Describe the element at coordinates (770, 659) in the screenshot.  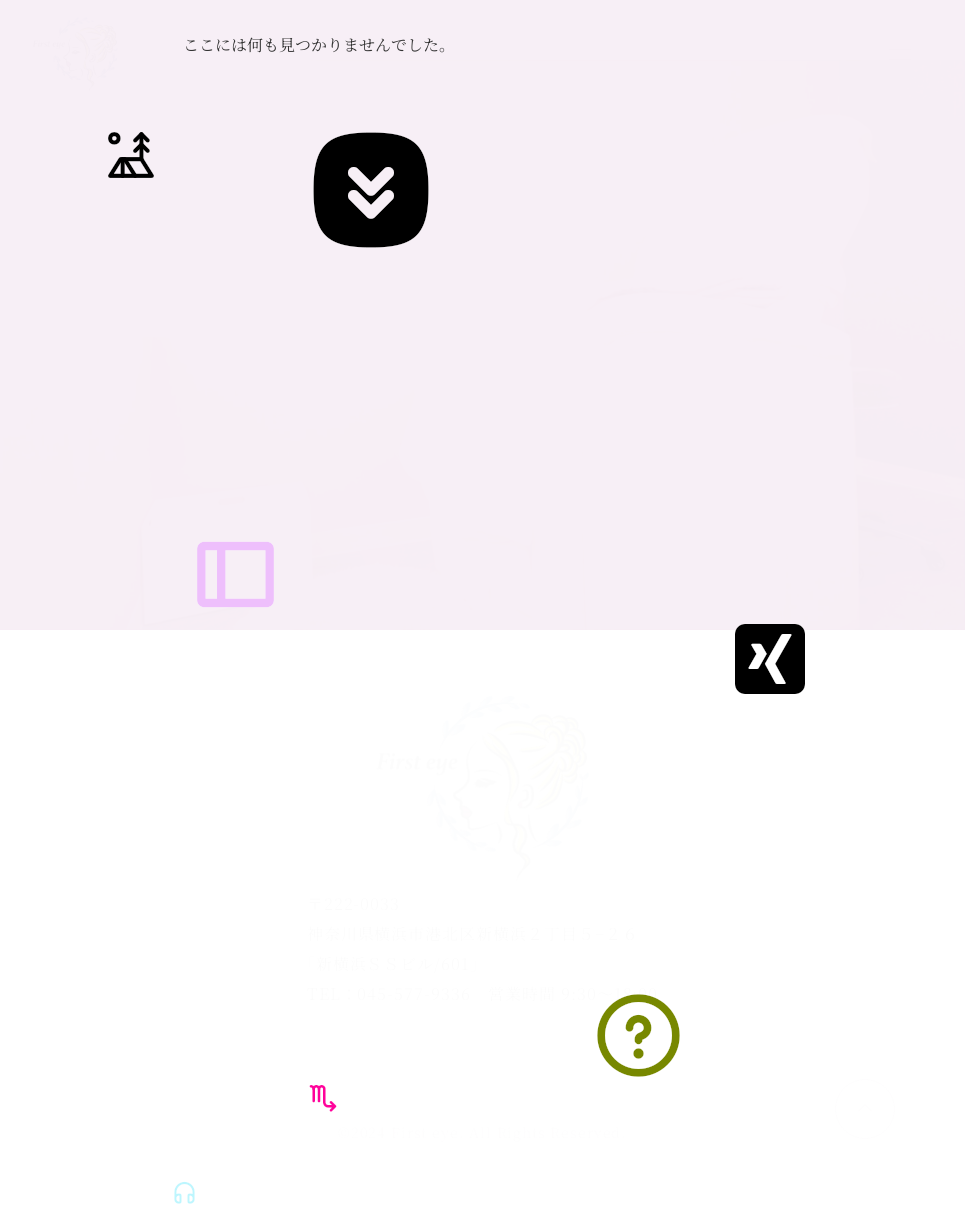
I see `open xing profile or app` at that location.